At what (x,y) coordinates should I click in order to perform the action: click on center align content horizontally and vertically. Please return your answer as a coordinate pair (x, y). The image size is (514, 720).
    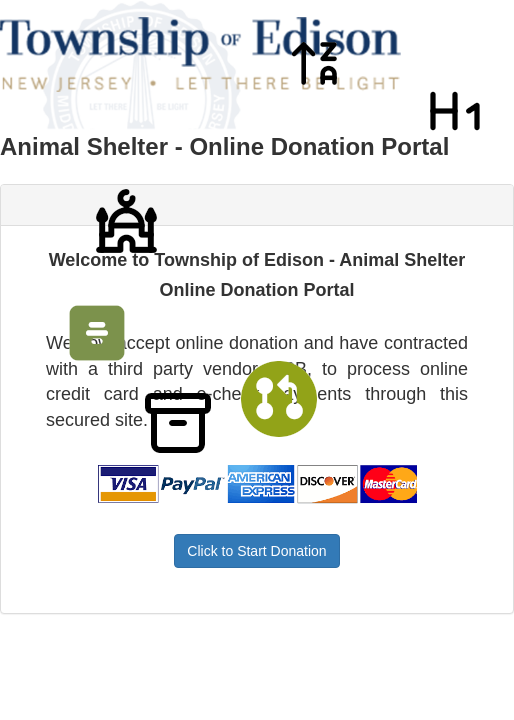
    Looking at the image, I should click on (97, 333).